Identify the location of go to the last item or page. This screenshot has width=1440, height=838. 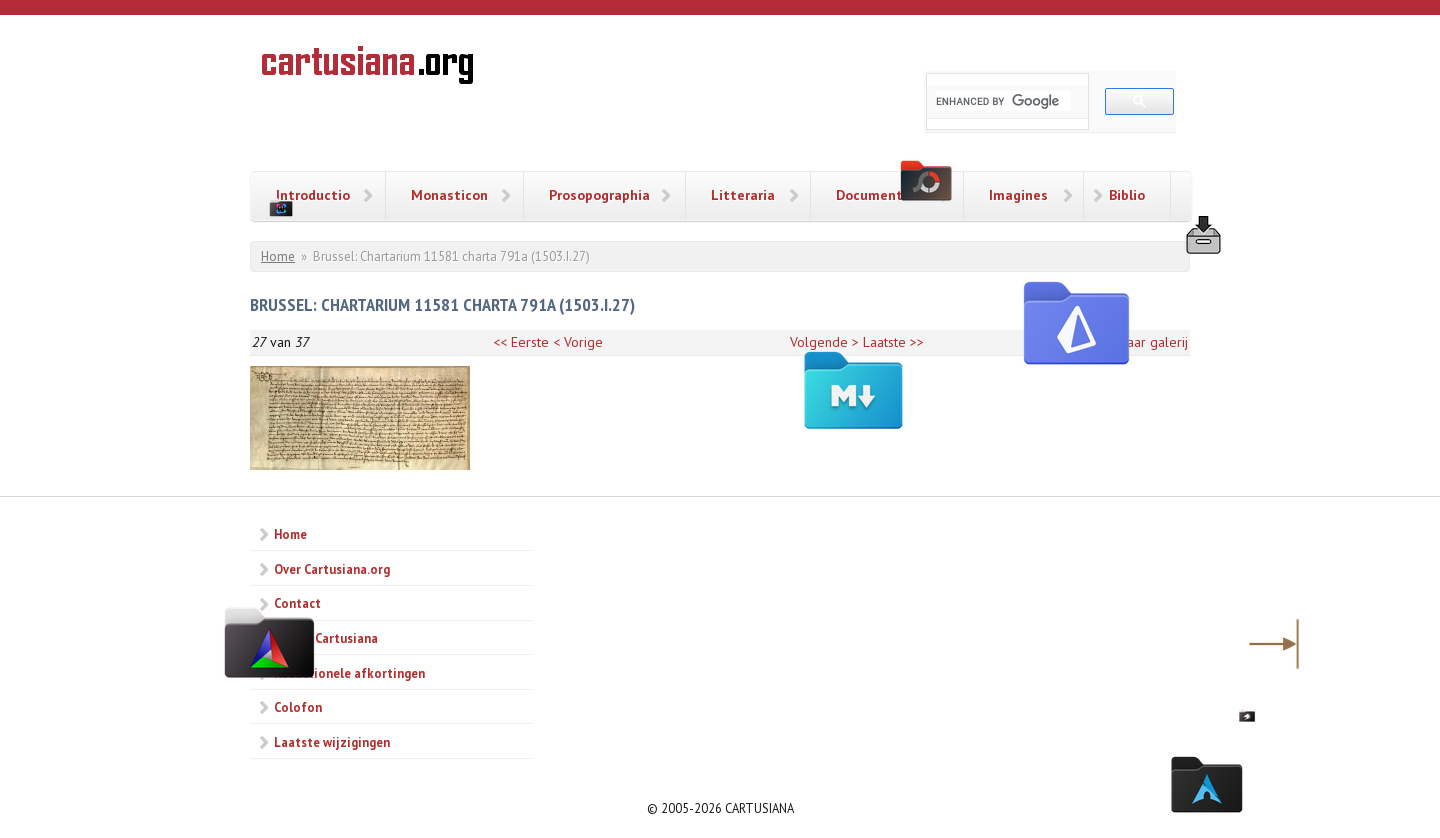
(1274, 644).